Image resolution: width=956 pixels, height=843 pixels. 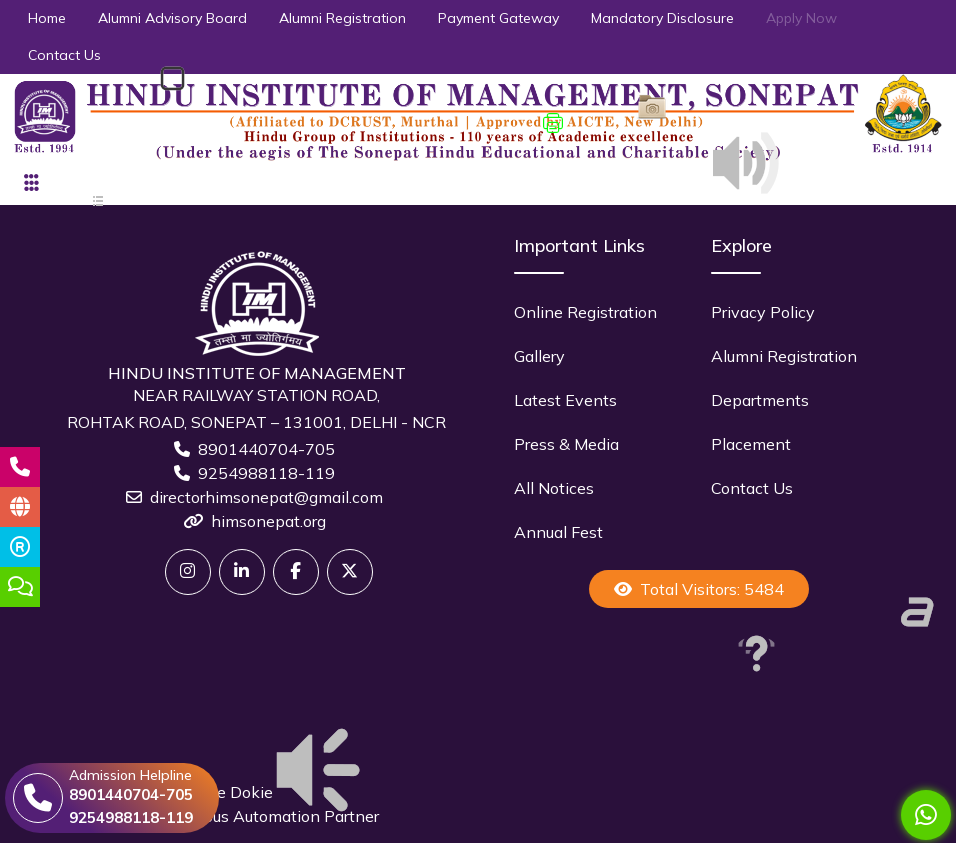 I want to click on indicates no internet connection despite wifi signal, so click(x=756, y=646).